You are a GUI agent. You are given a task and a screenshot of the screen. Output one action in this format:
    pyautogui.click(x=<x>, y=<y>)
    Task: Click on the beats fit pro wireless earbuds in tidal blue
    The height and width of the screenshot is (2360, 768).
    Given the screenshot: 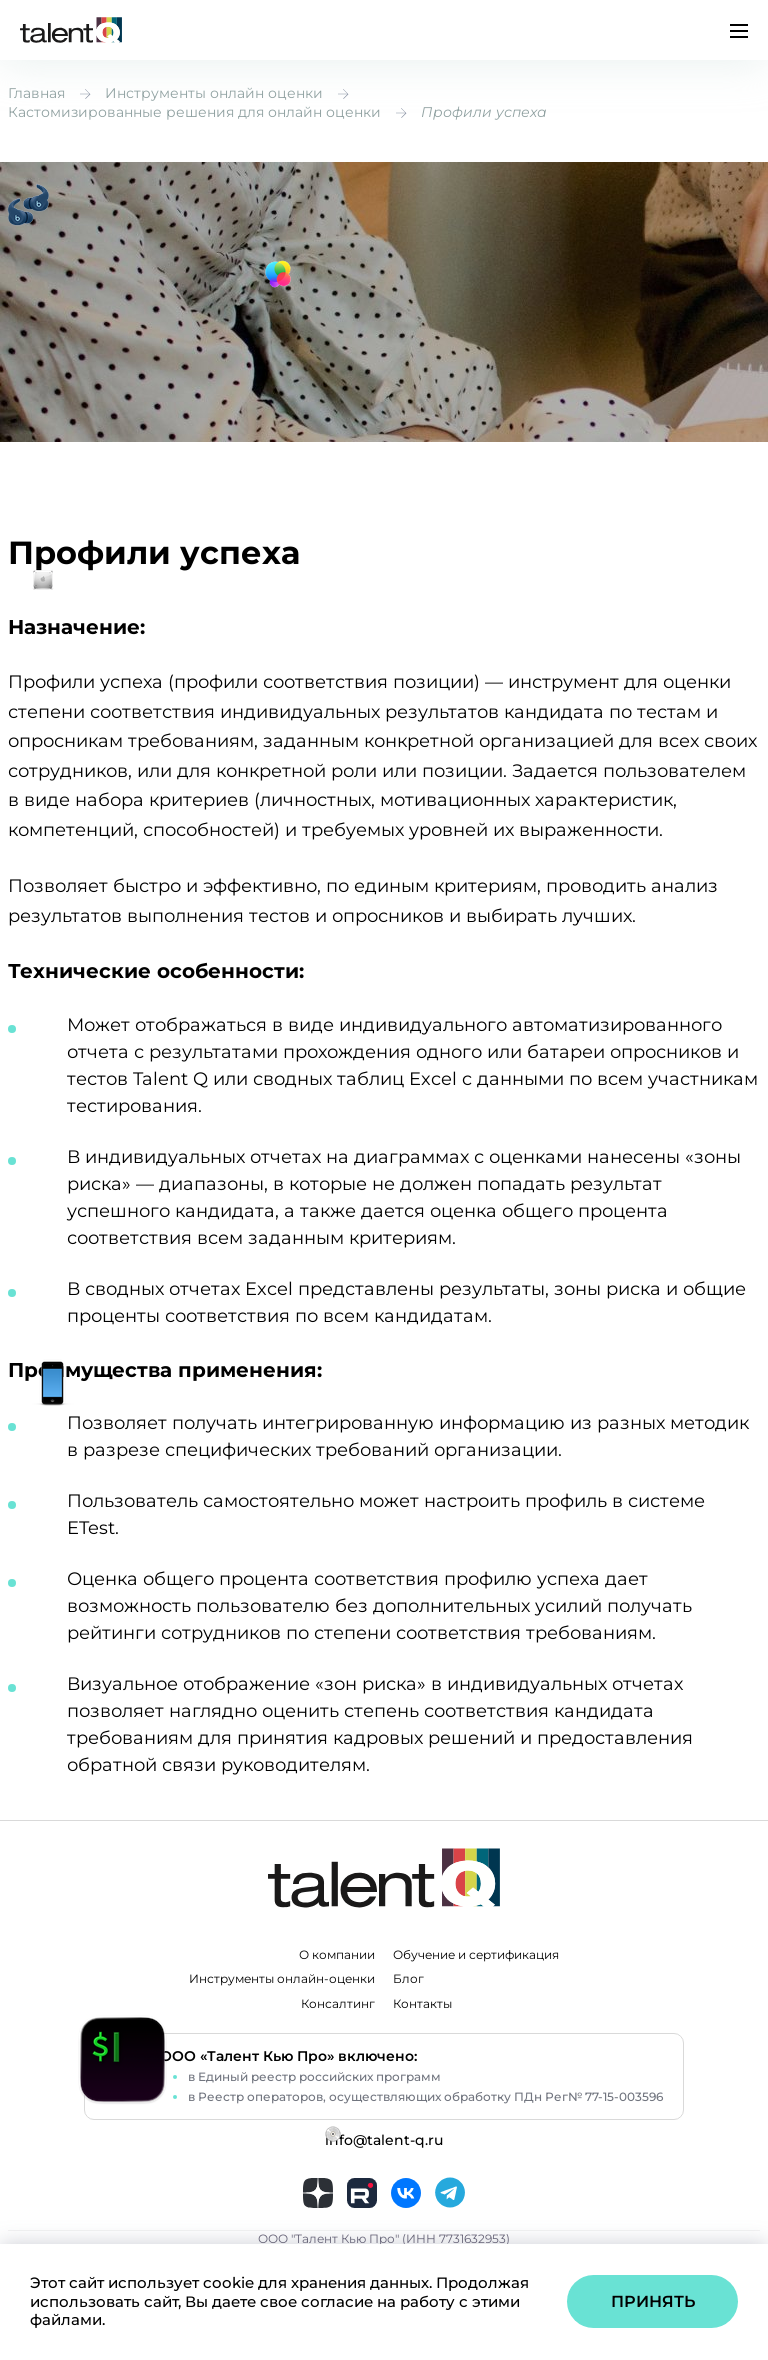 What is the action you would take?
    pyautogui.click(x=28, y=205)
    